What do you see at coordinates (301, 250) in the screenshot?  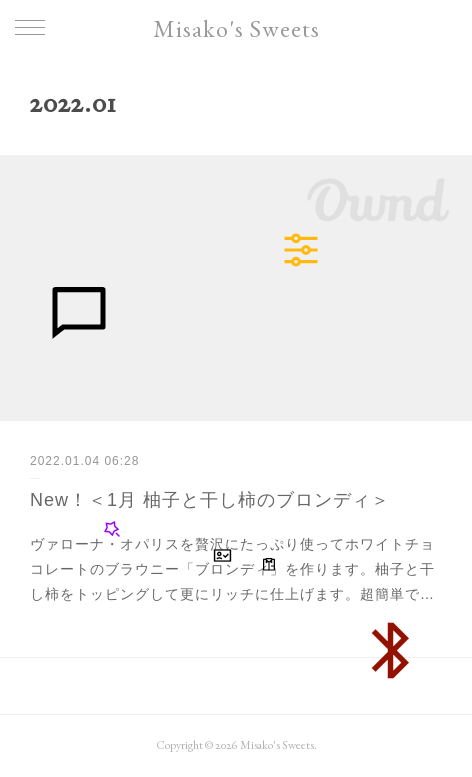 I see `adjust audio or equalizer settings` at bounding box center [301, 250].